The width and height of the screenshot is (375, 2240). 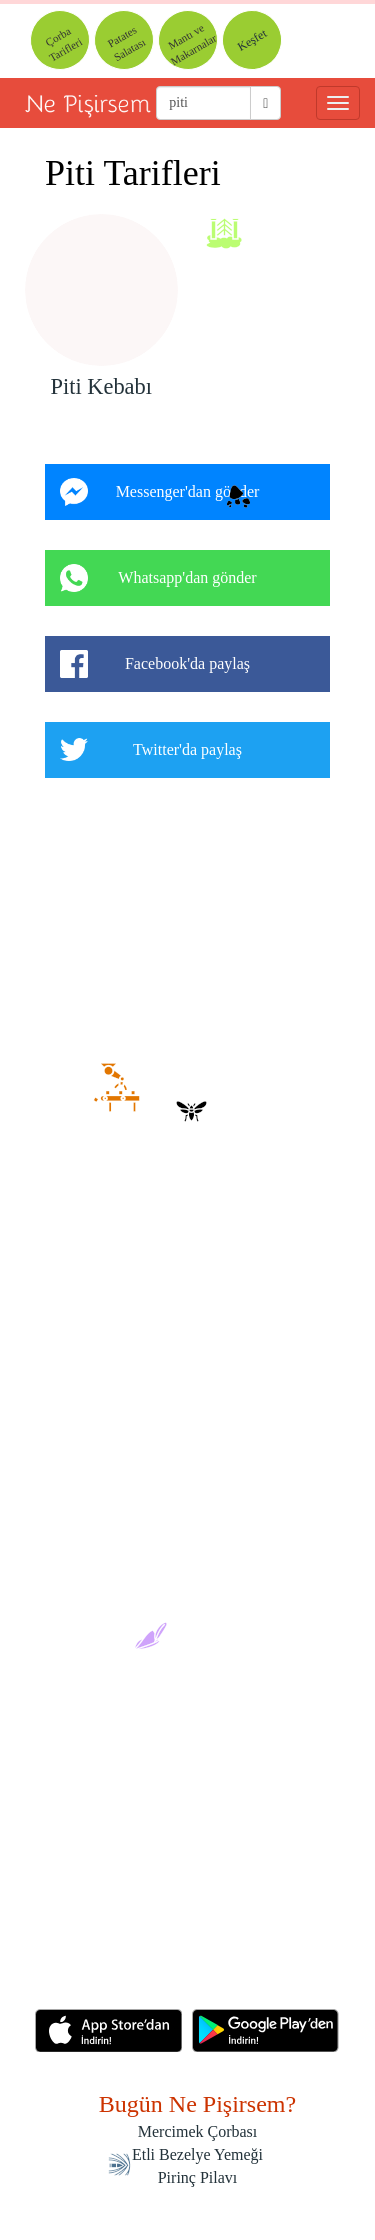 I want to click on browse mushroom or fungi identification, so click(x=238, y=496).